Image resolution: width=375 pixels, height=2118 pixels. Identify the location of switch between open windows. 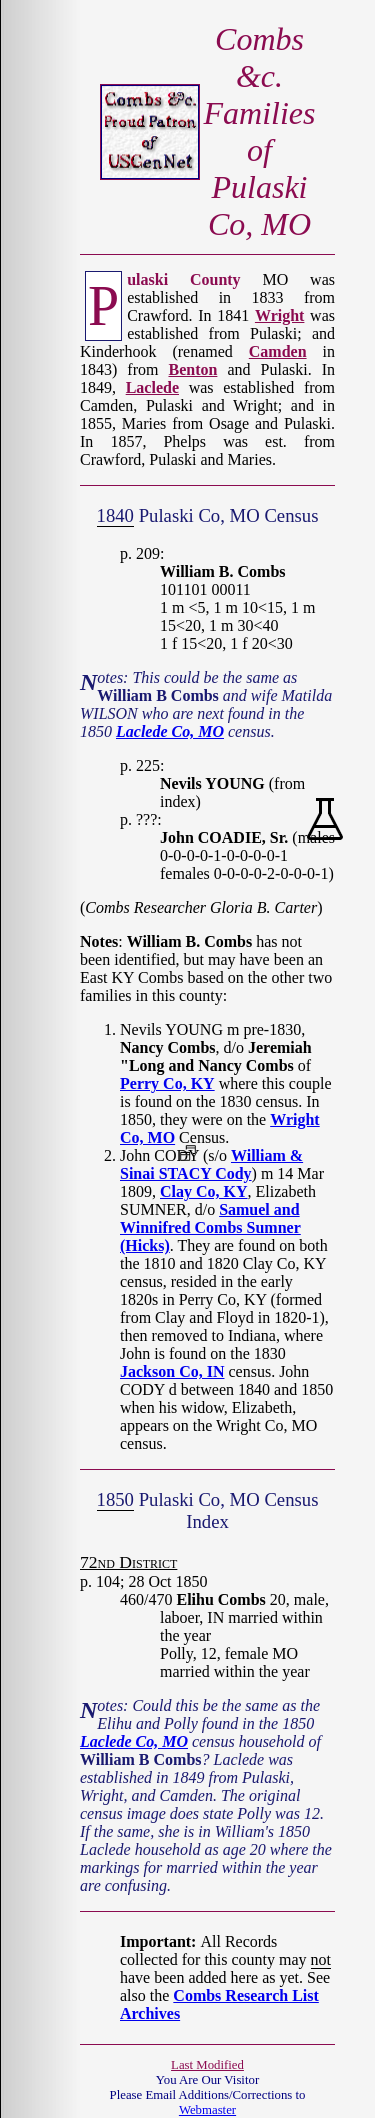
(188, 1153).